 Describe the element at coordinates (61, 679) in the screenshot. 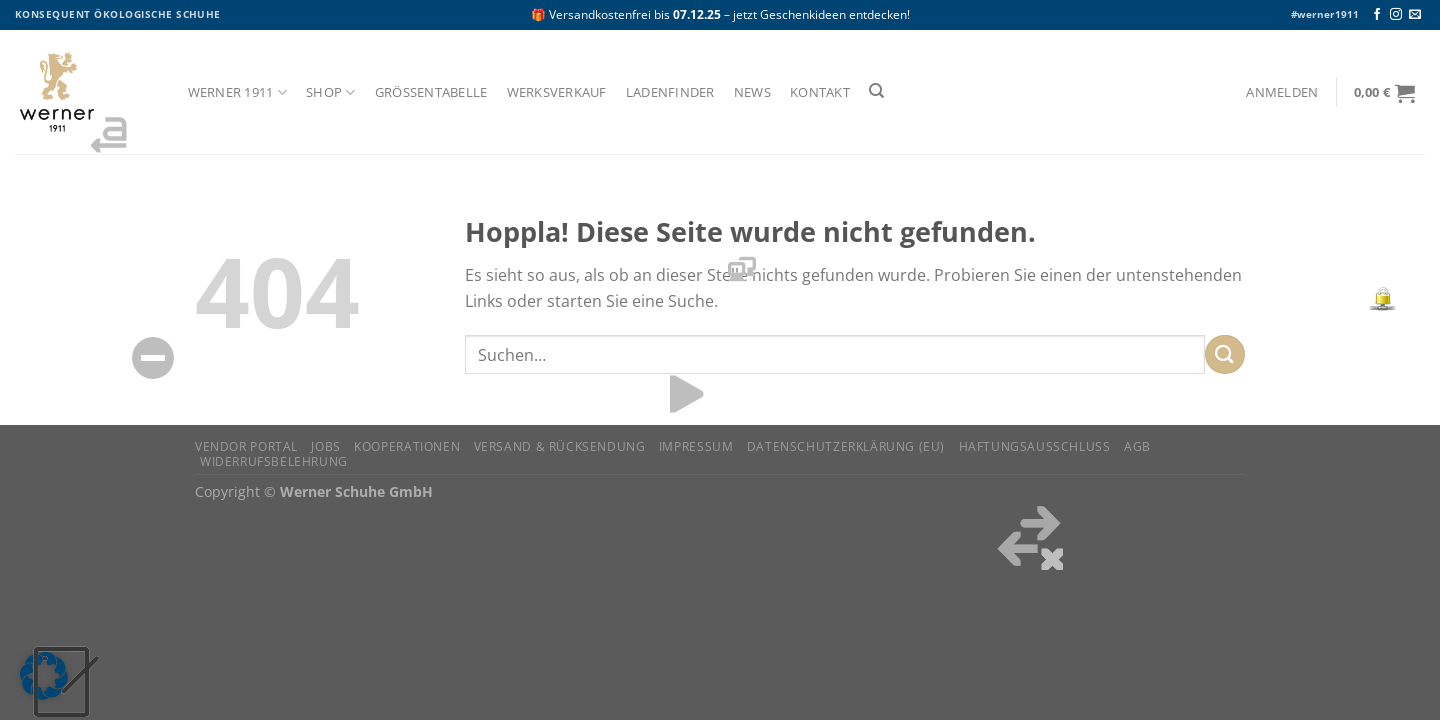

I see `indicates a connected PDA or tablet device` at that location.